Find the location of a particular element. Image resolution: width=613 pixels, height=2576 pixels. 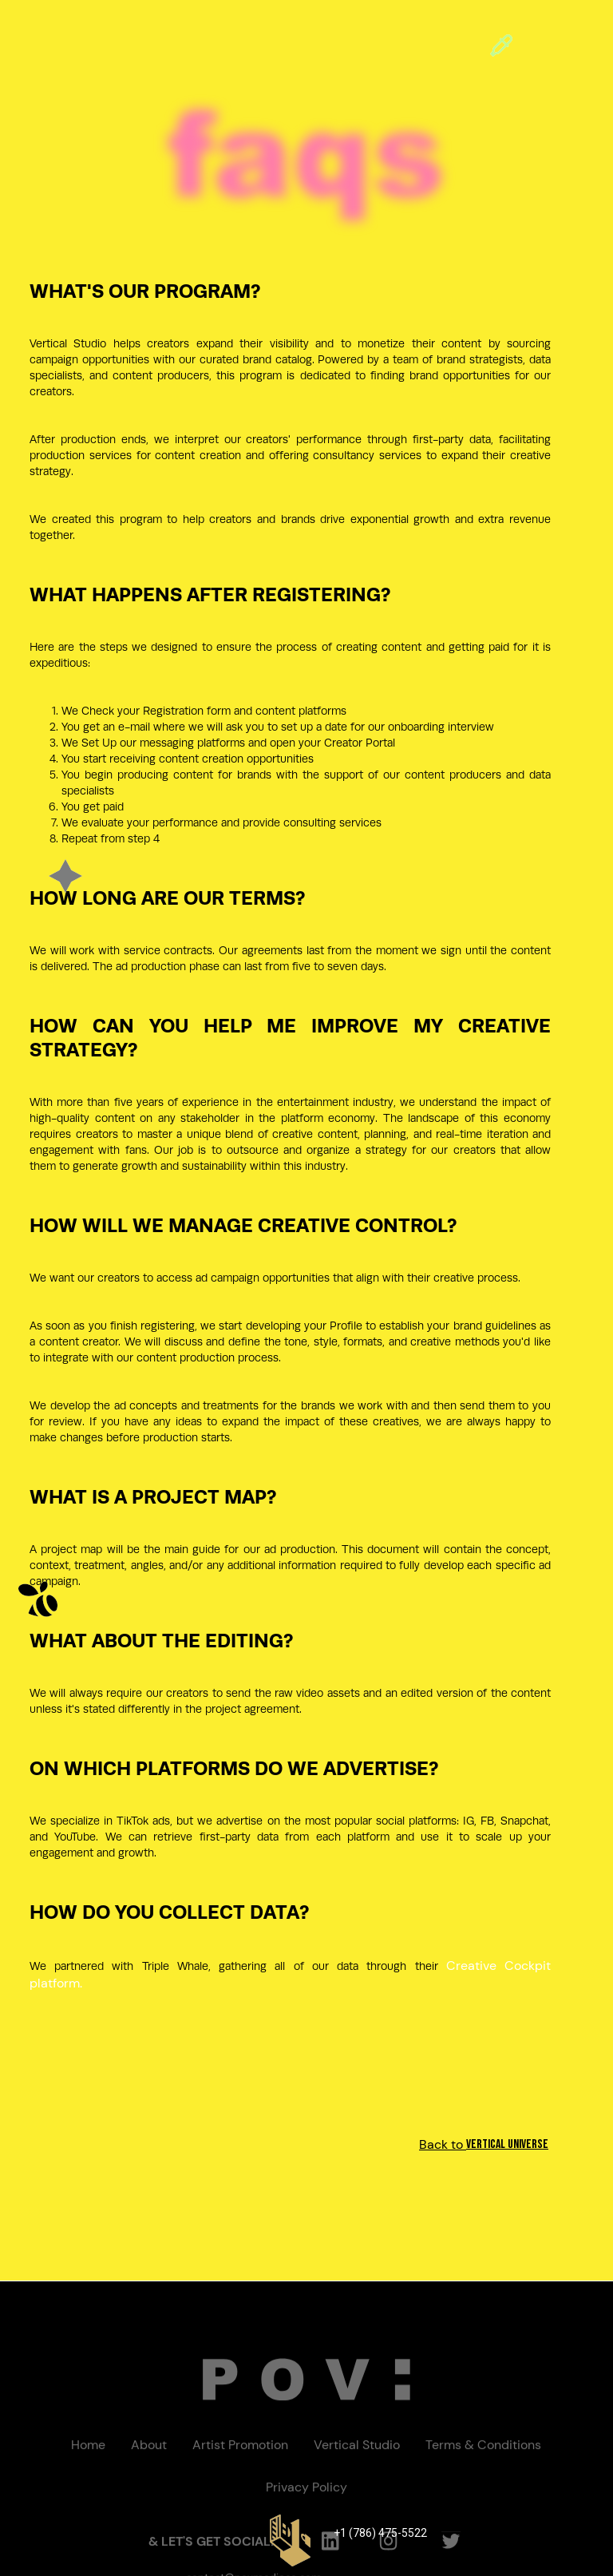

swarm app logo is located at coordinates (38, 1599).